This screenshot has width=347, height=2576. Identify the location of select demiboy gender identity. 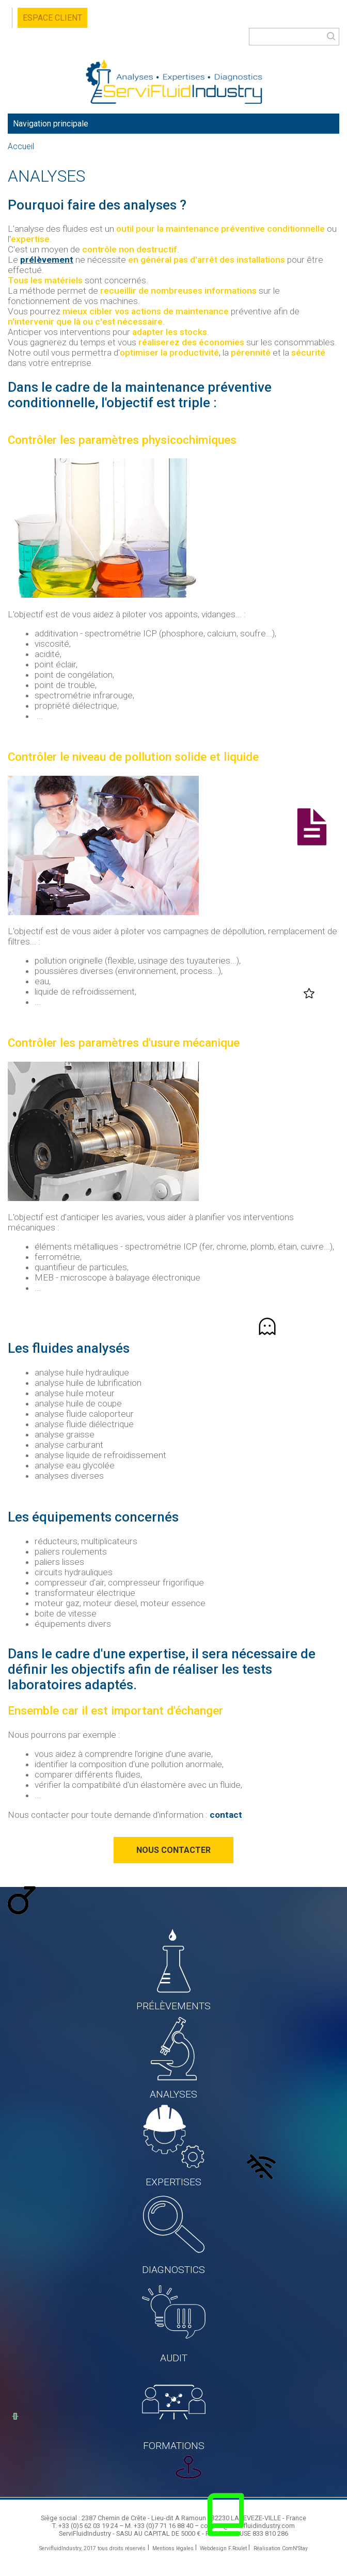
(22, 1900).